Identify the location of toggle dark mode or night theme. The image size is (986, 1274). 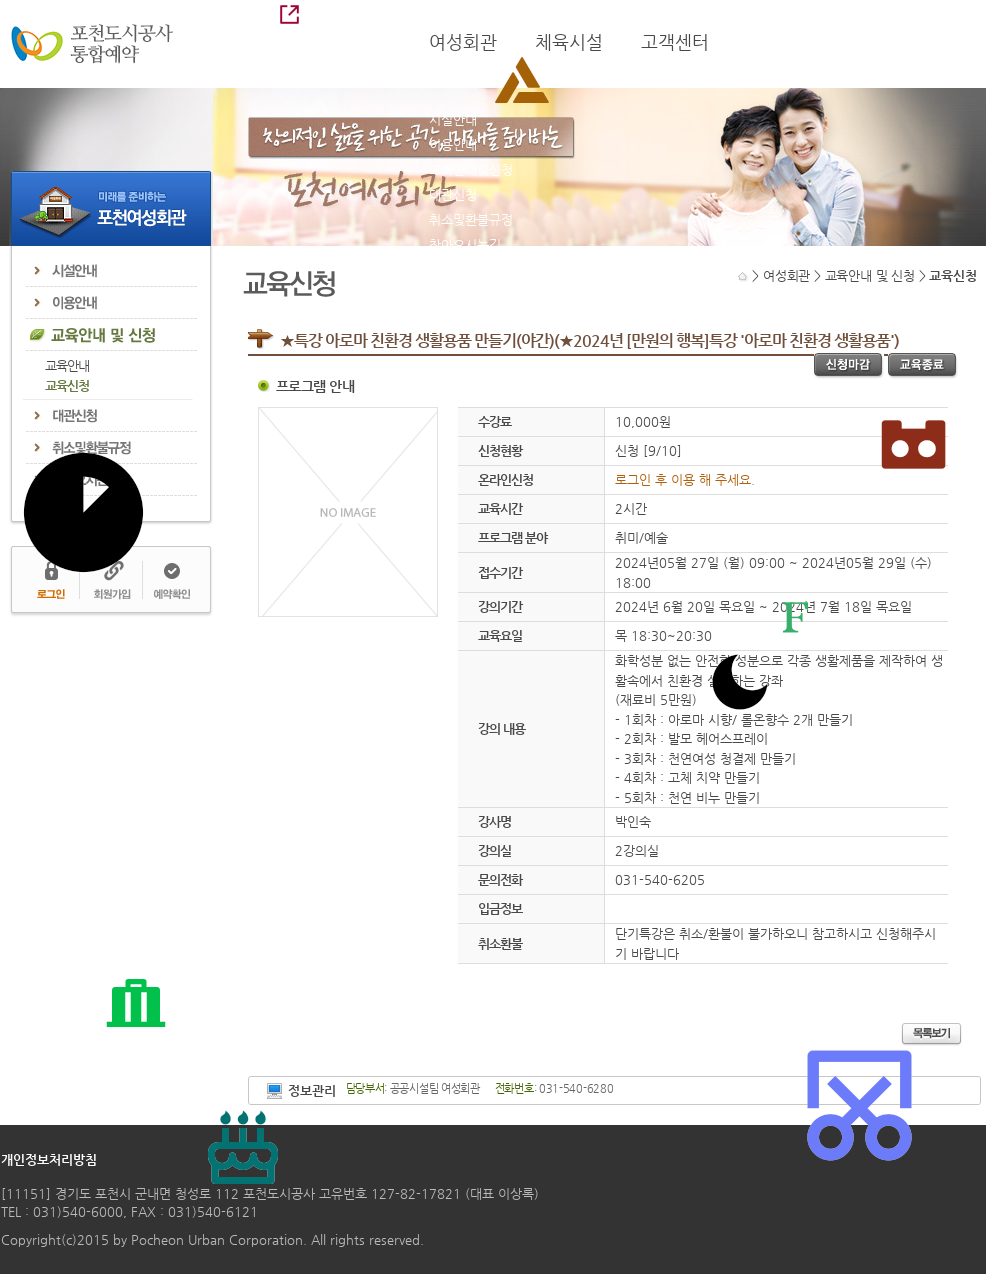
(740, 682).